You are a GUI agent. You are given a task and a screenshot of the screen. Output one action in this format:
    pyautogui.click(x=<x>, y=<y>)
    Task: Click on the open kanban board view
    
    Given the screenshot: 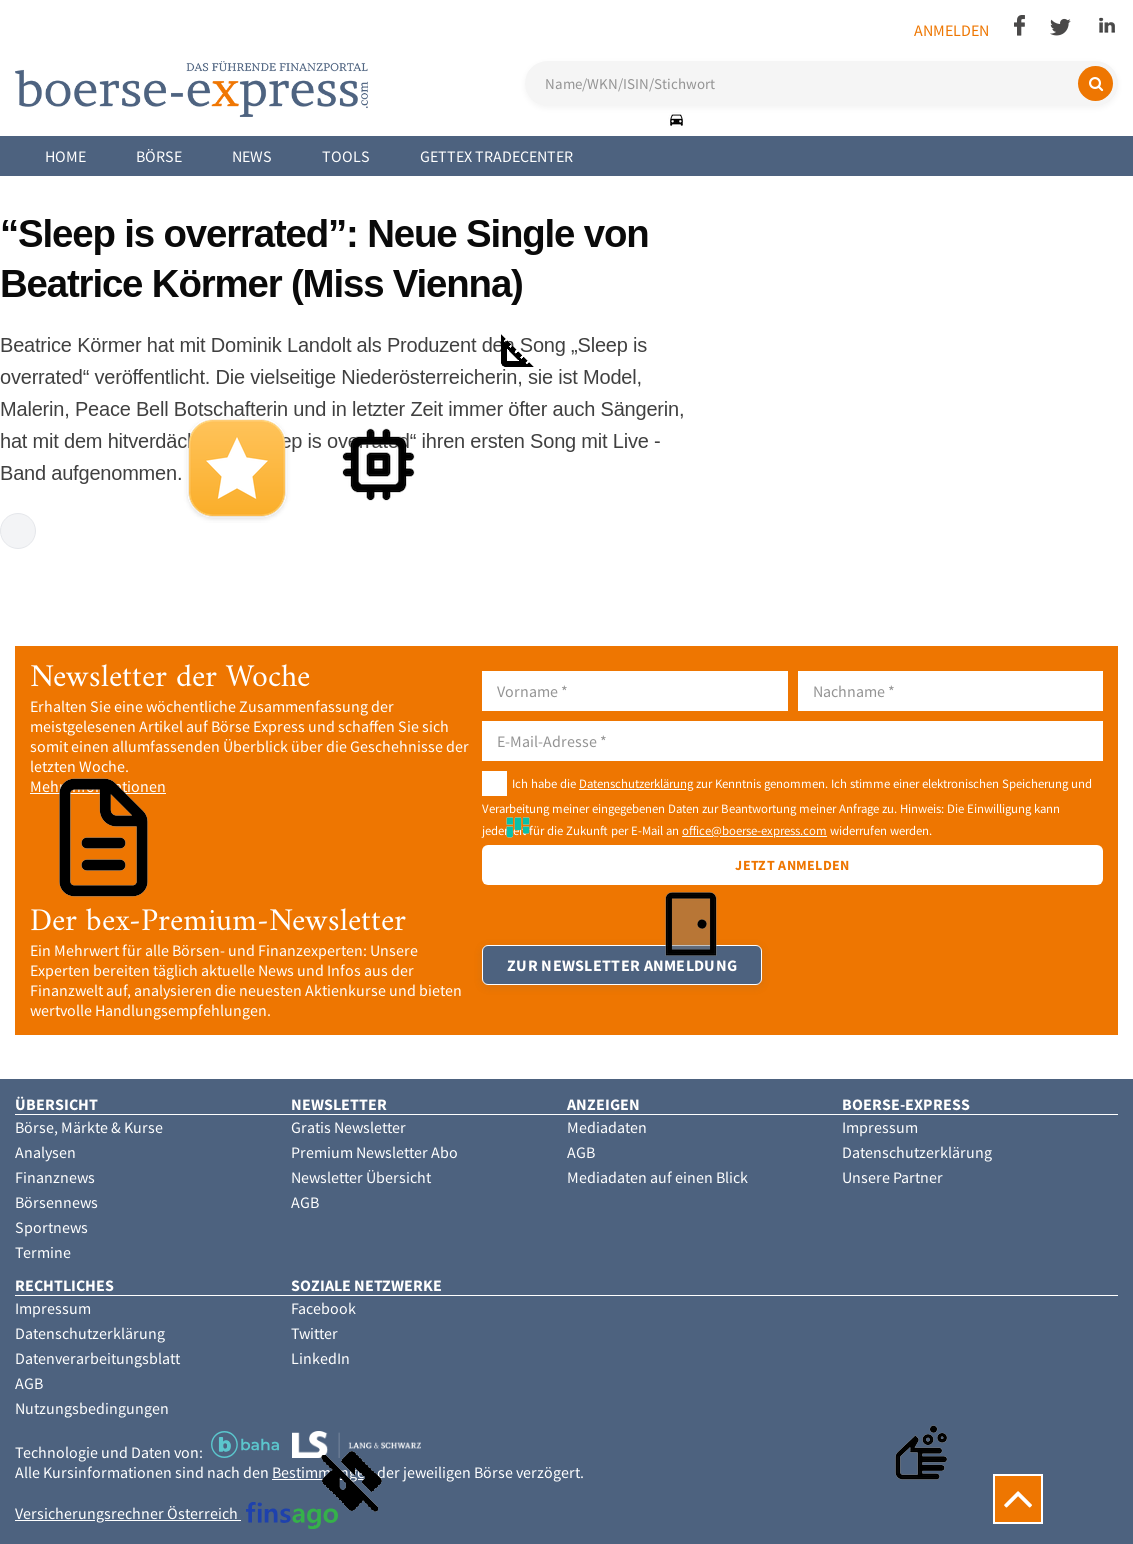 What is the action you would take?
    pyautogui.click(x=517, y=826)
    